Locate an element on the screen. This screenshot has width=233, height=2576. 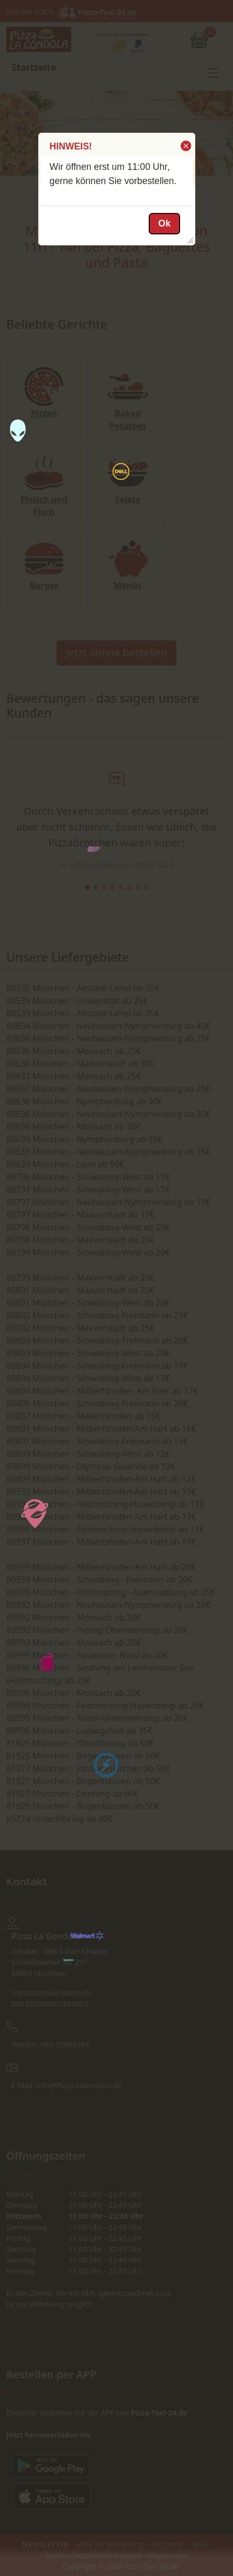
socket.io branding or integration is located at coordinates (106, 1765).